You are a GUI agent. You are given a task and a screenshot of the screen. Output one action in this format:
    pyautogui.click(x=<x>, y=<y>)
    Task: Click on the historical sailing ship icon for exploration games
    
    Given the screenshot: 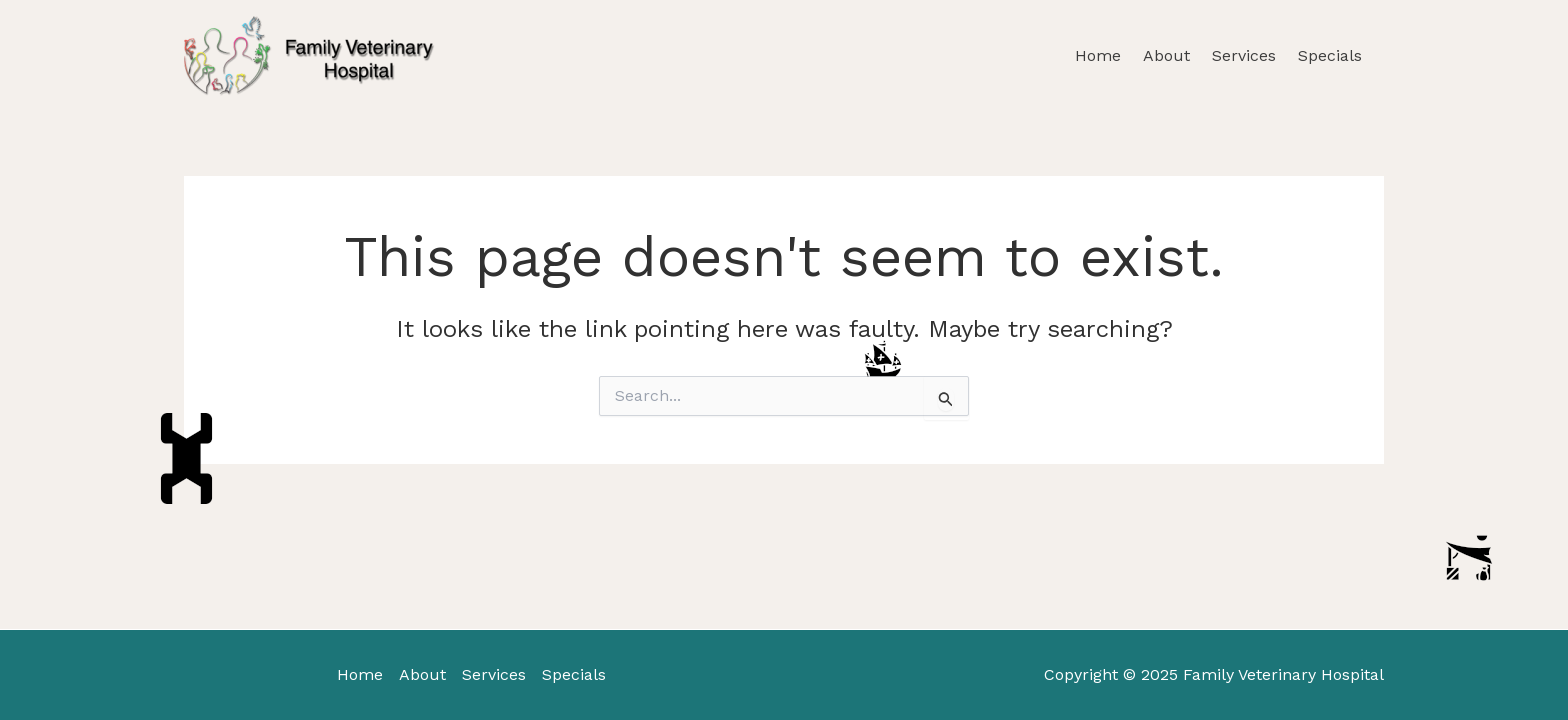 What is the action you would take?
    pyautogui.click(x=883, y=358)
    